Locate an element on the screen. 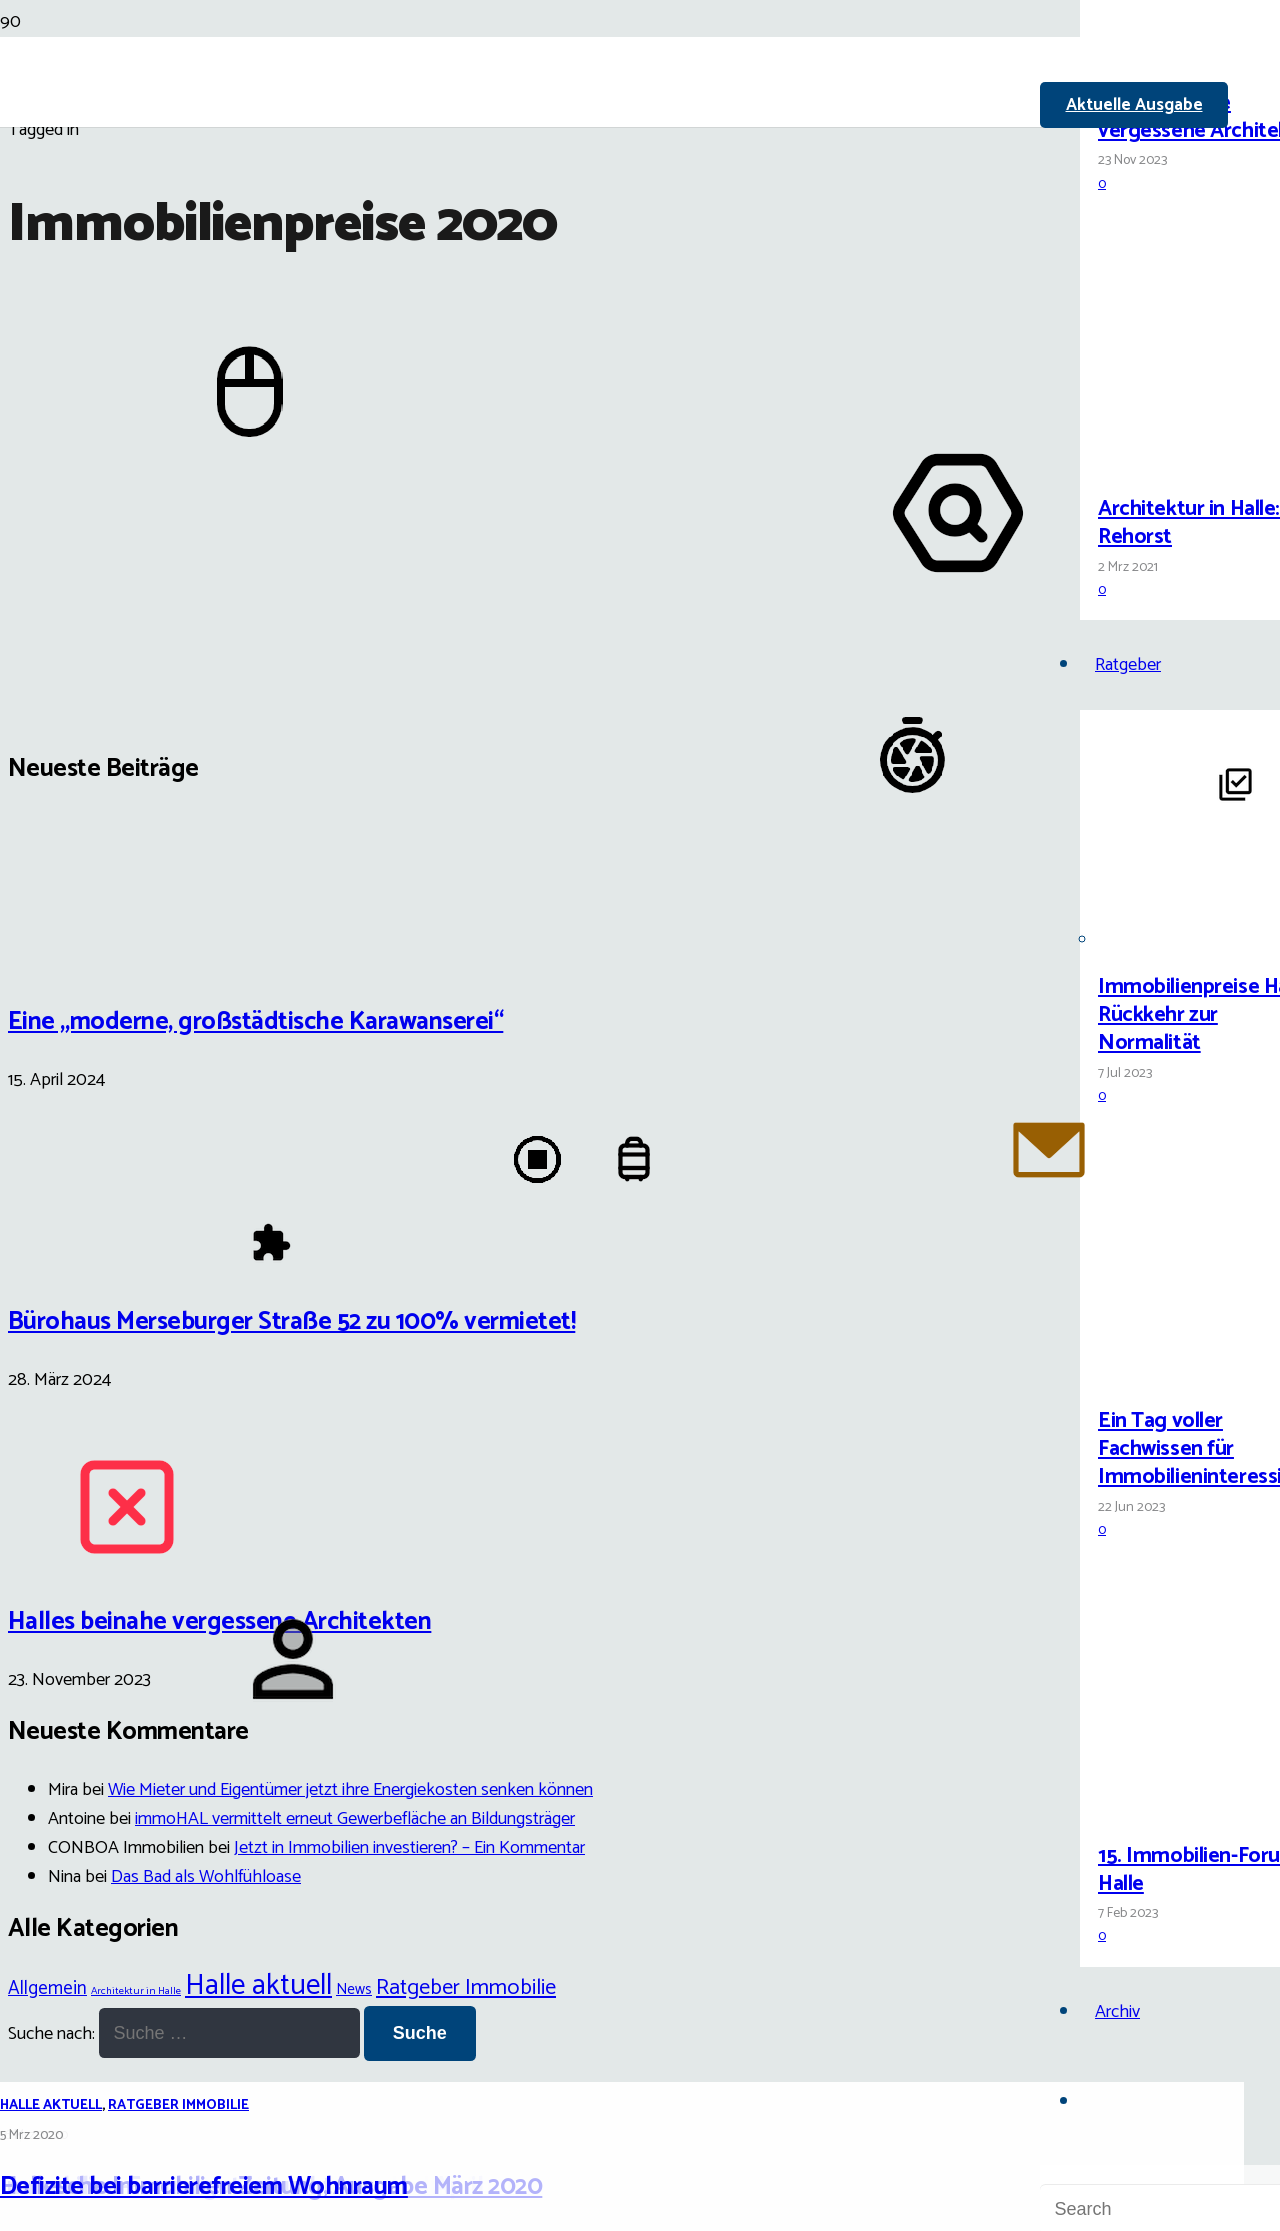 Image resolution: width=1280 pixels, height=2231 pixels. access browser extensions is located at coordinates (271, 1243).